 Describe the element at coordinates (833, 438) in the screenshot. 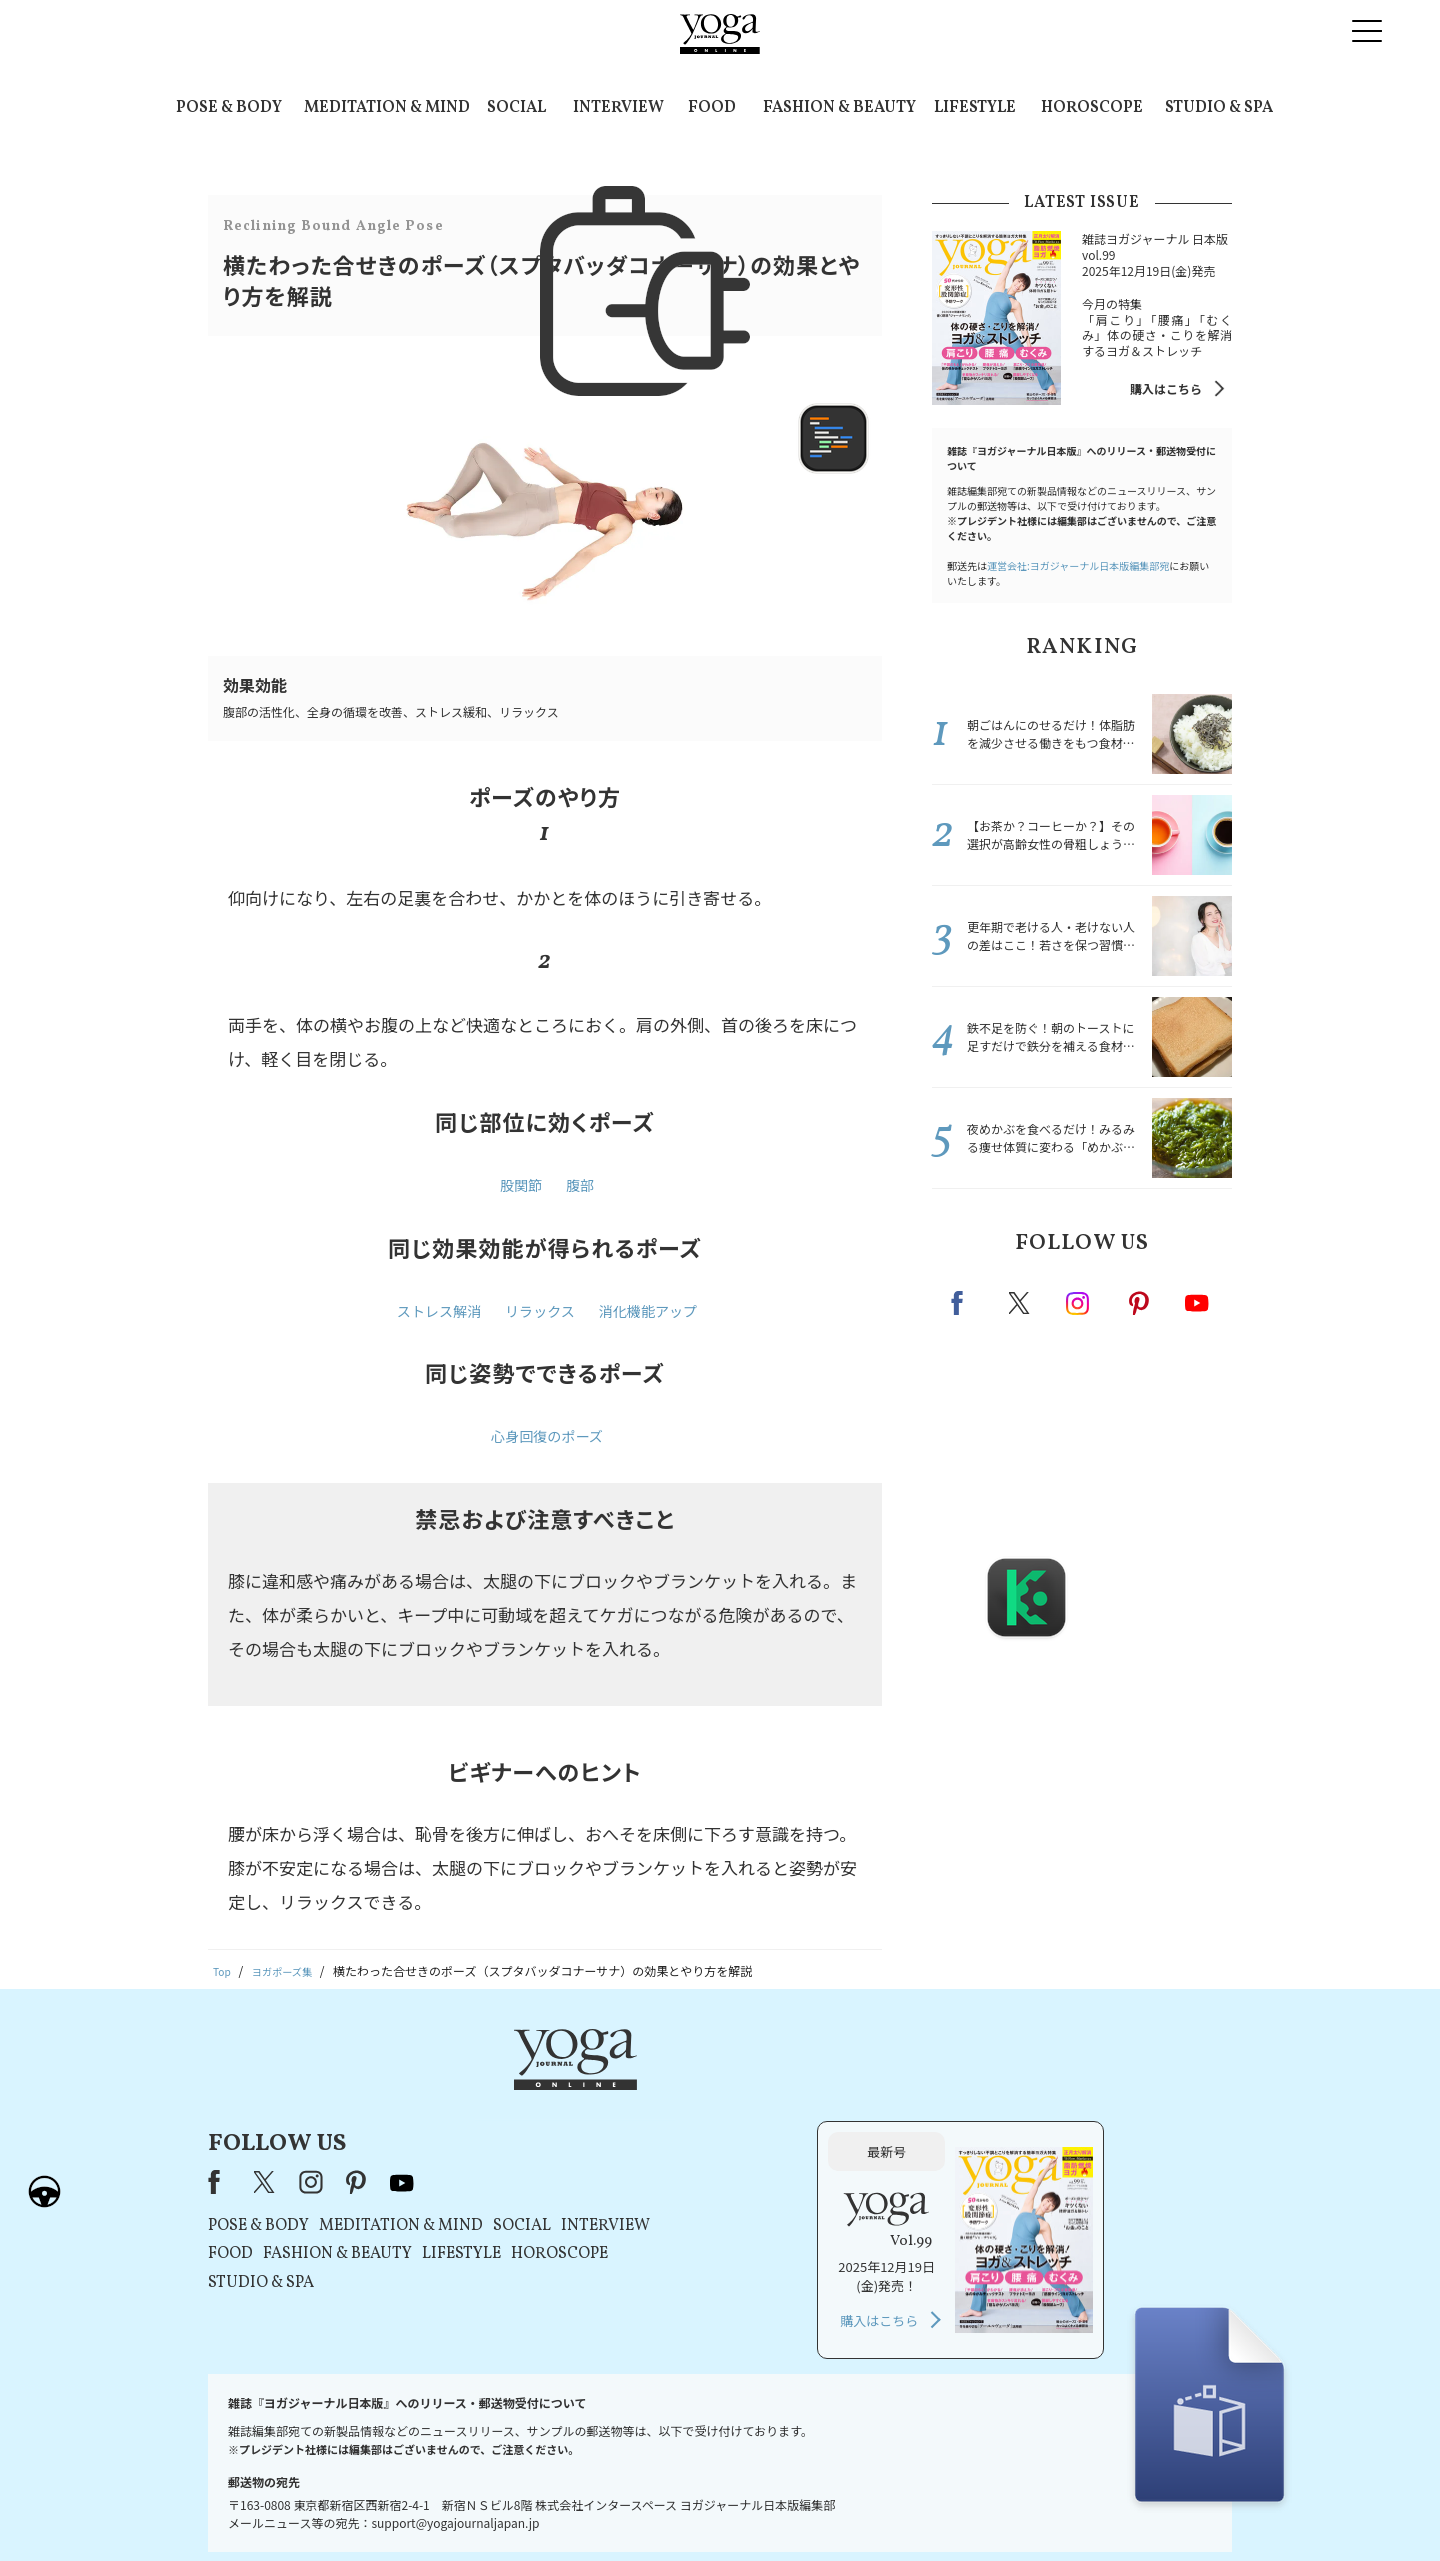

I see `open software development tools` at that location.